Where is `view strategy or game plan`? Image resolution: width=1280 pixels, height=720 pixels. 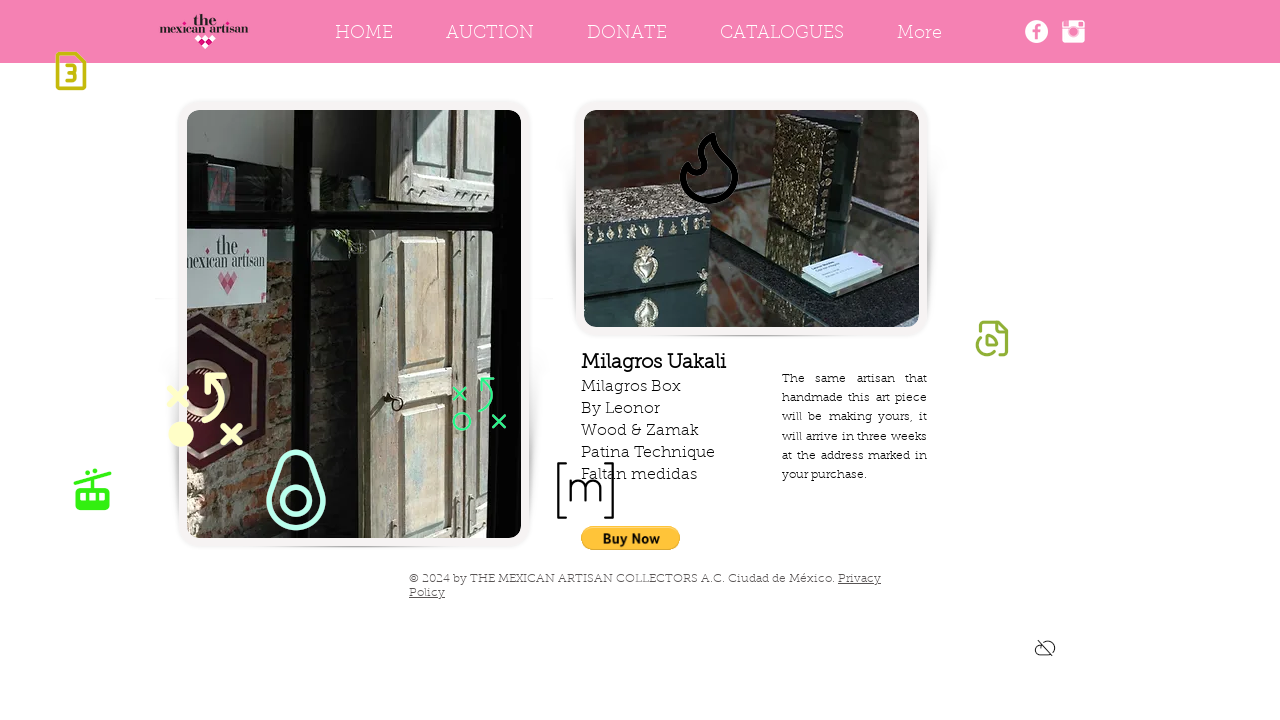 view strategy or game plan is located at coordinates (477, 404).